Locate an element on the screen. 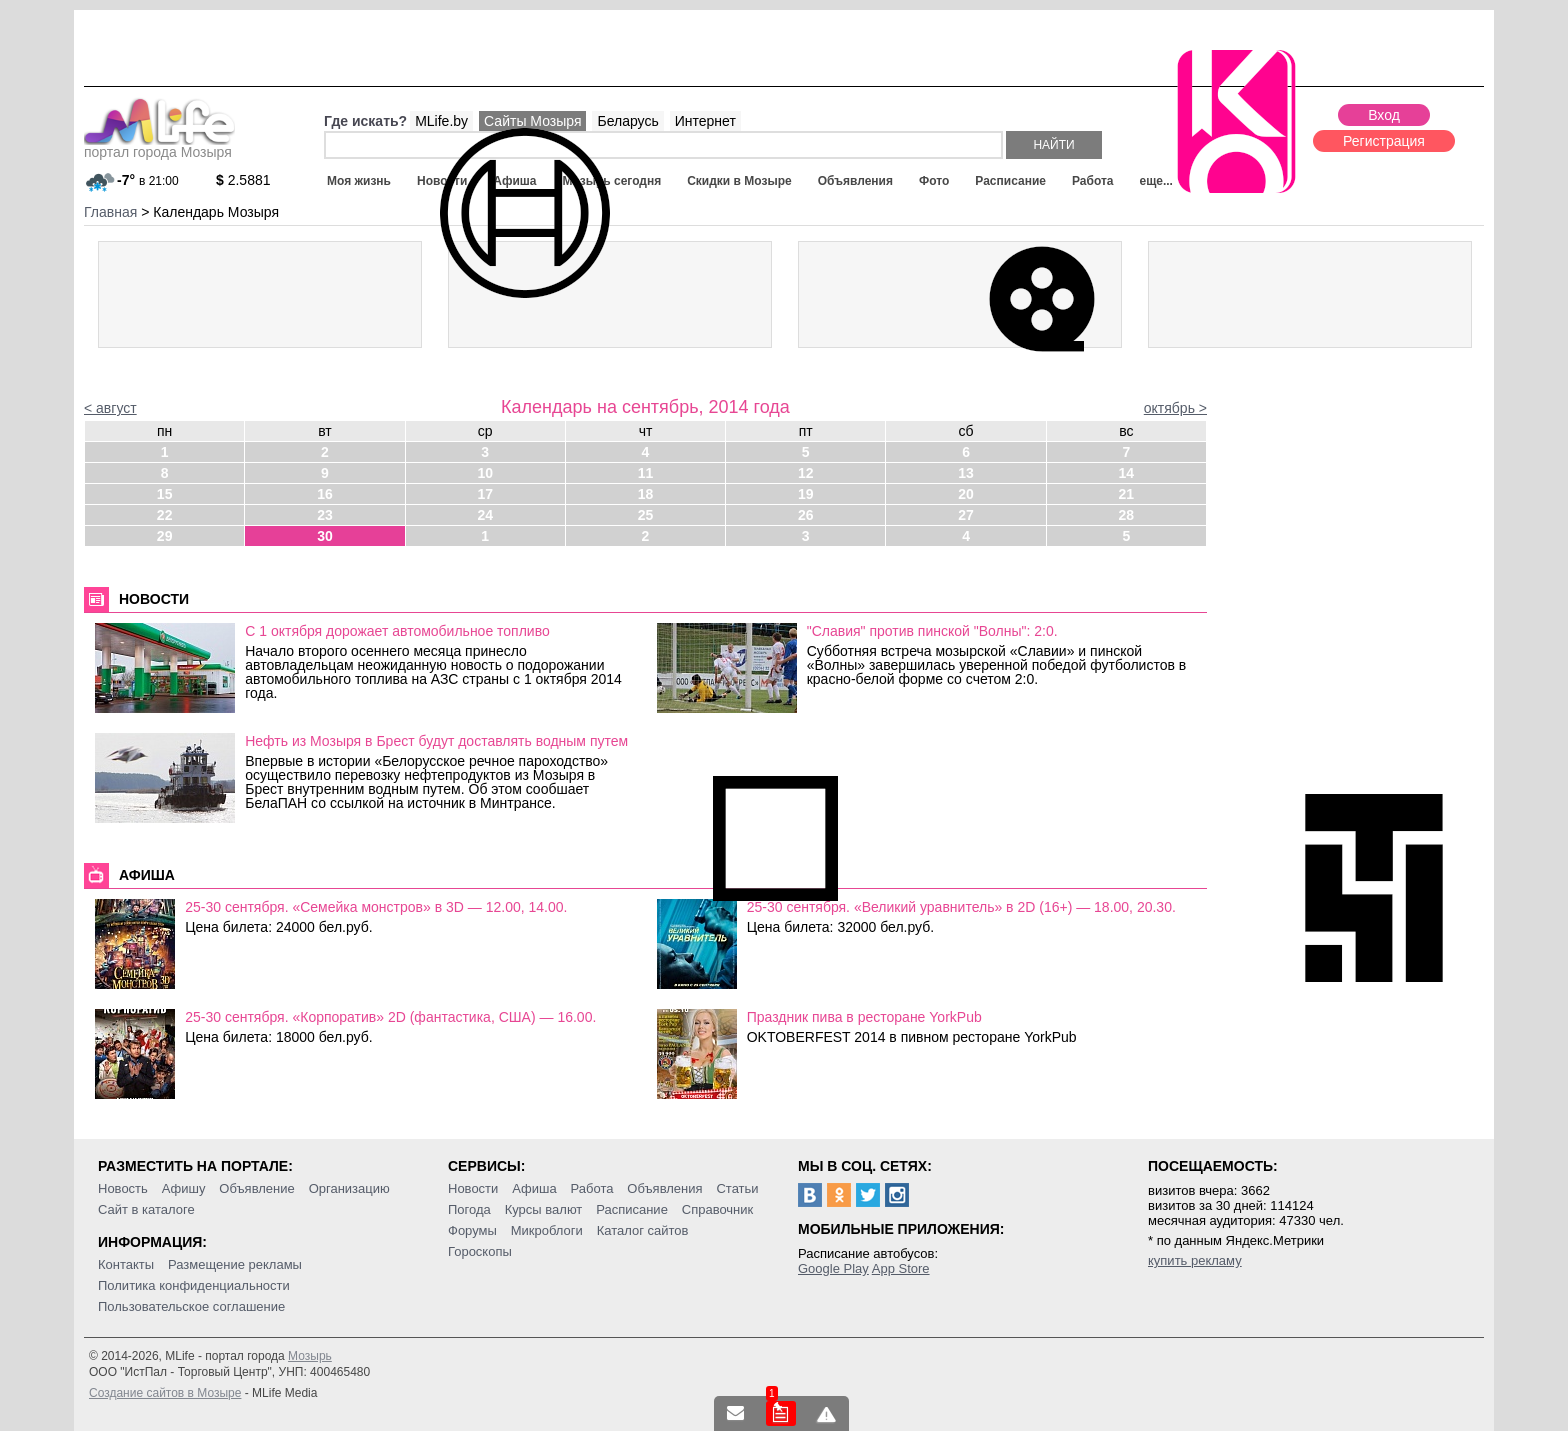  open CodeSandbox development environment is located at coordinates (775, 838).